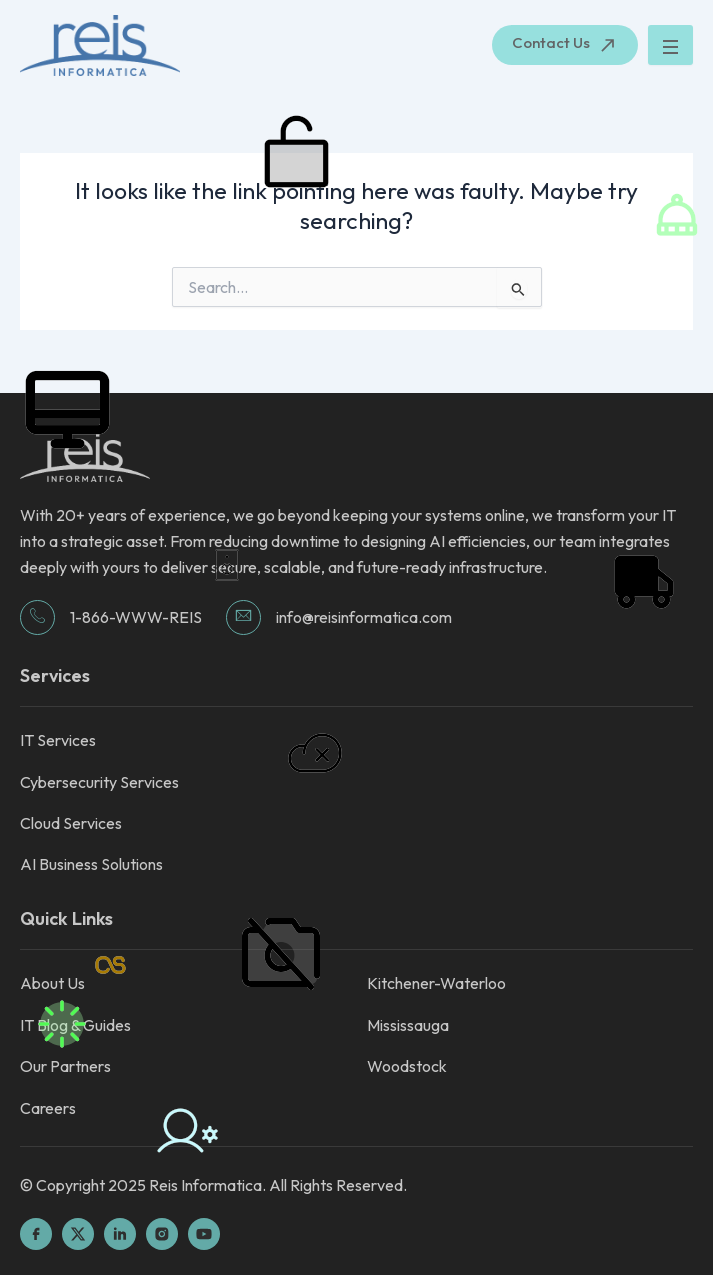  I want to click on camera is disabled or unavailable, so click(281, 954).